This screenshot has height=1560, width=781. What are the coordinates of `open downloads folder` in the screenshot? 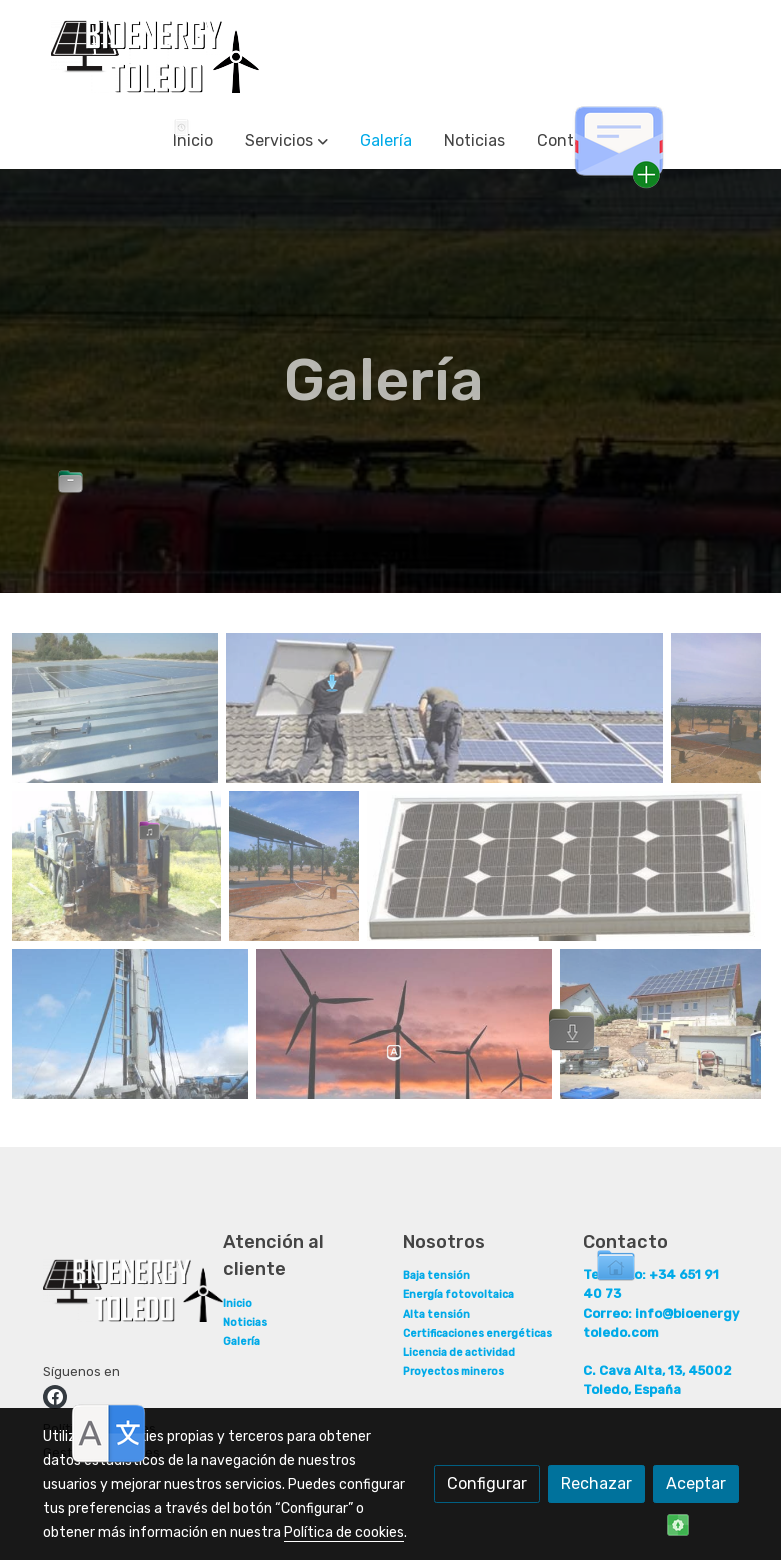 It's located at (571, 1029).